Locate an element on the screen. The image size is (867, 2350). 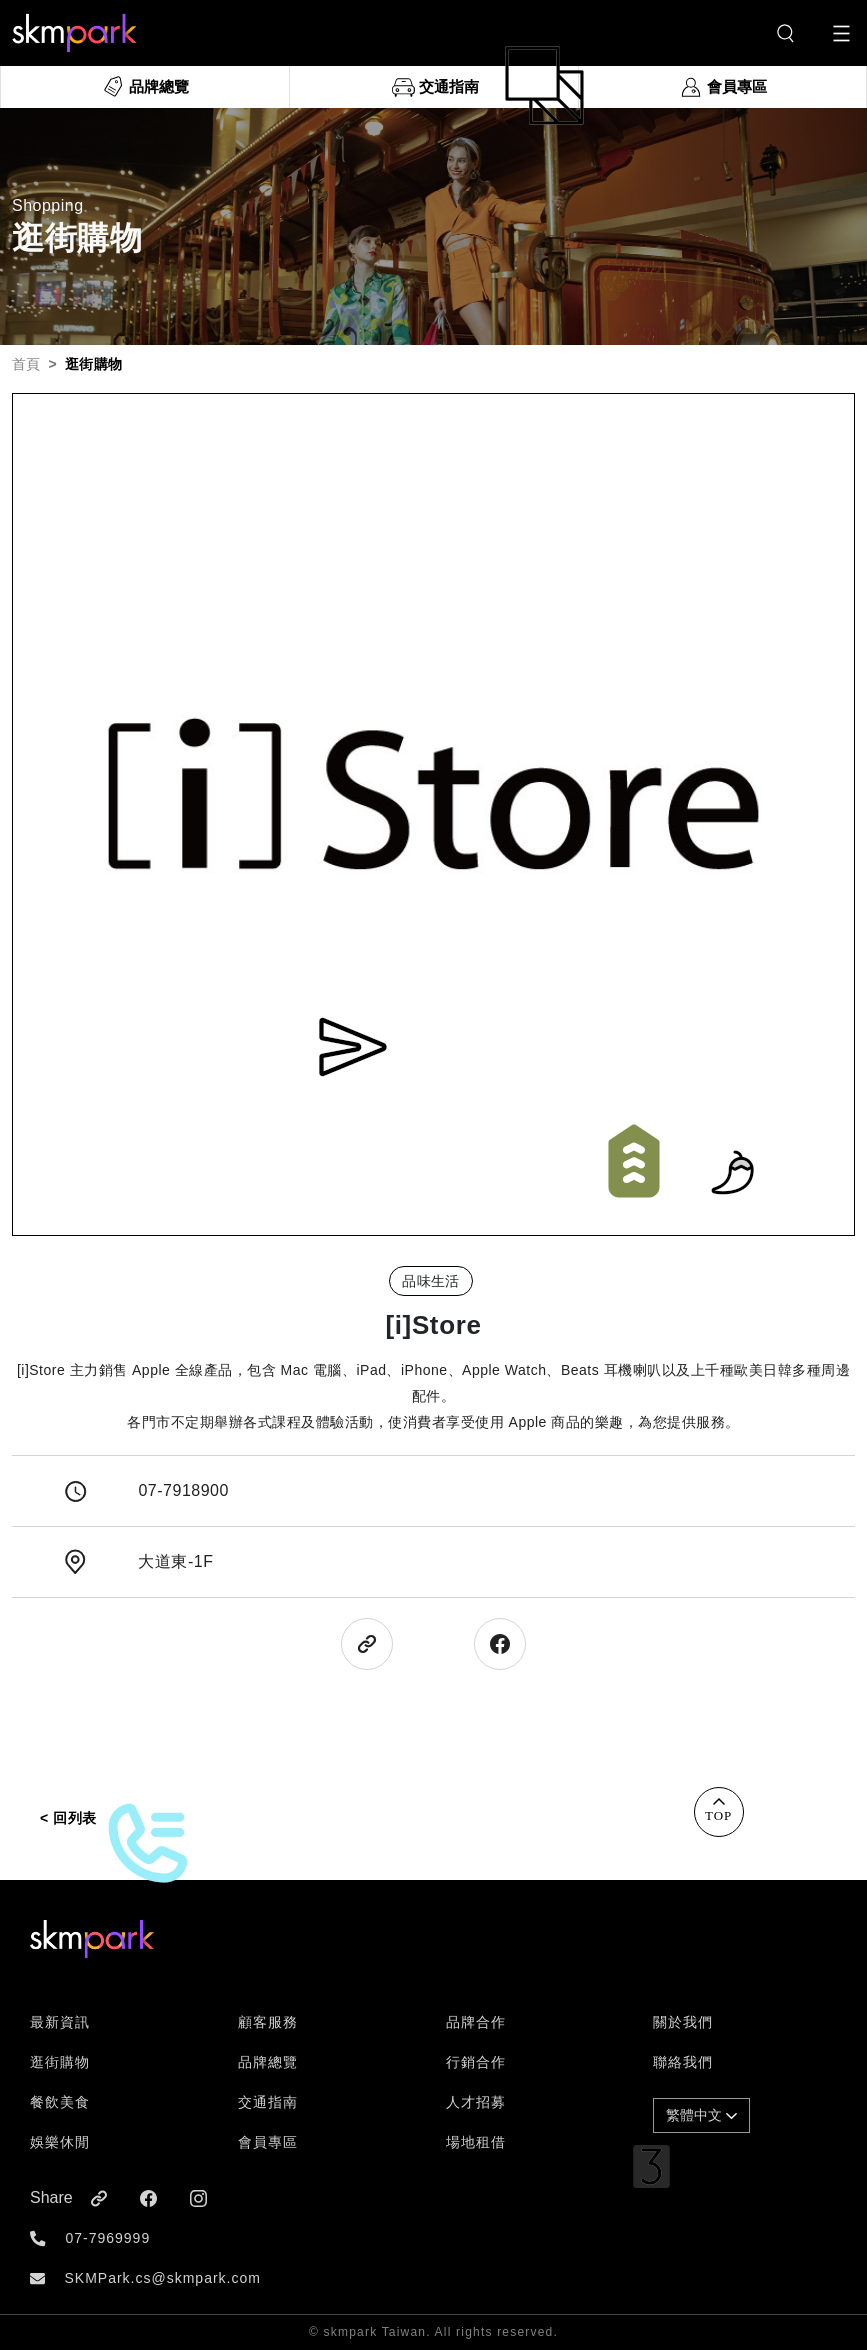
view user rank or level status is located at coordinates (634, 1161).